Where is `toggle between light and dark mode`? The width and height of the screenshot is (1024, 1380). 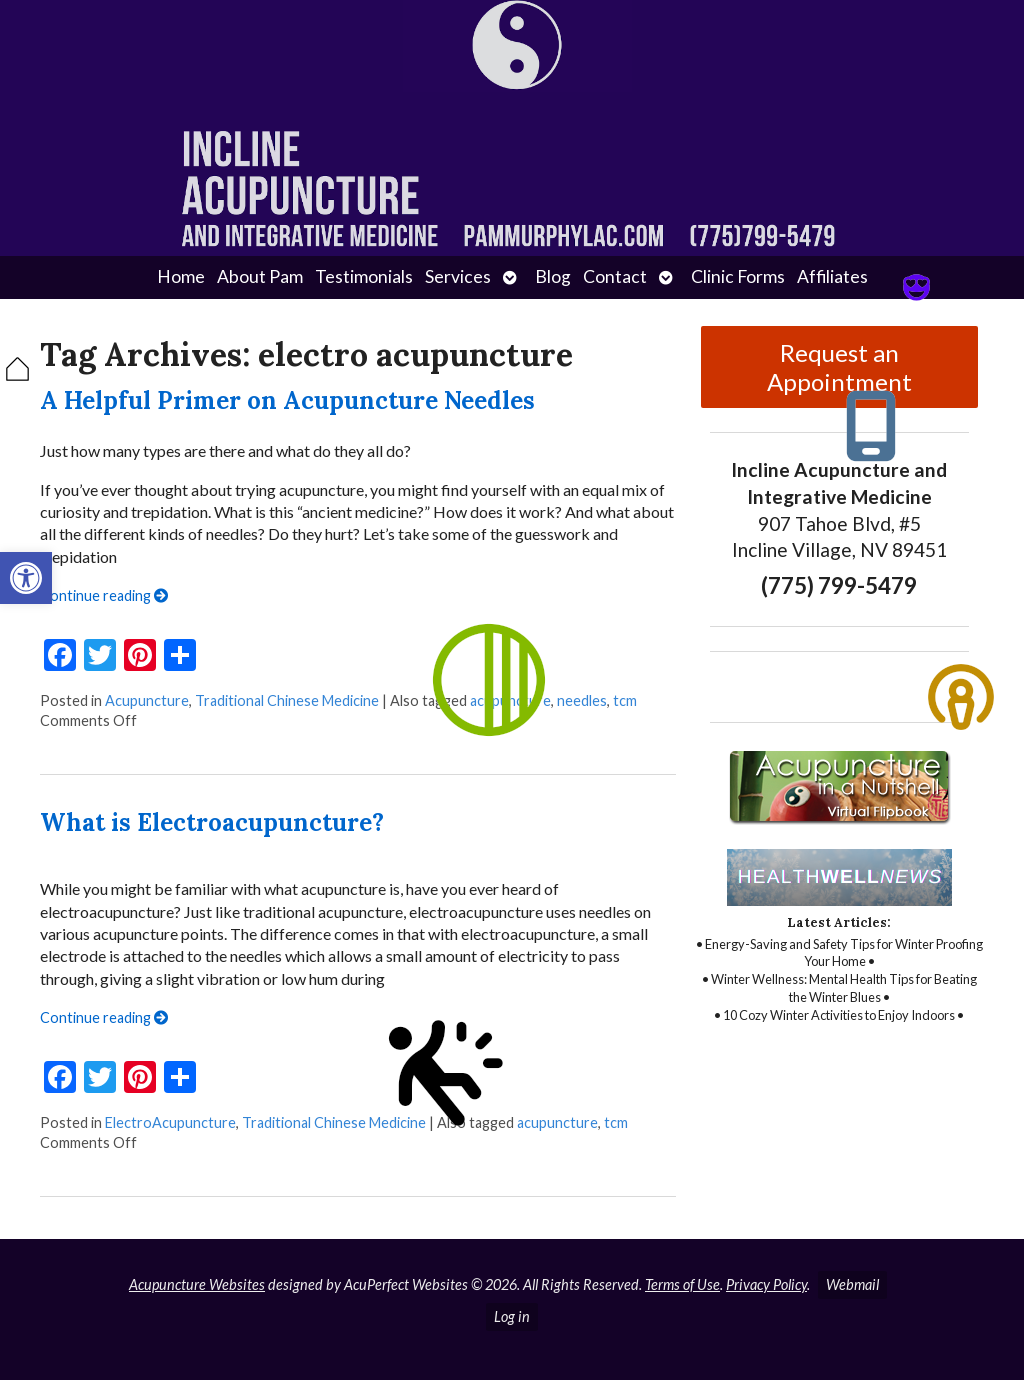 toggle between light and dark mode is located at coordinates (489, 680).